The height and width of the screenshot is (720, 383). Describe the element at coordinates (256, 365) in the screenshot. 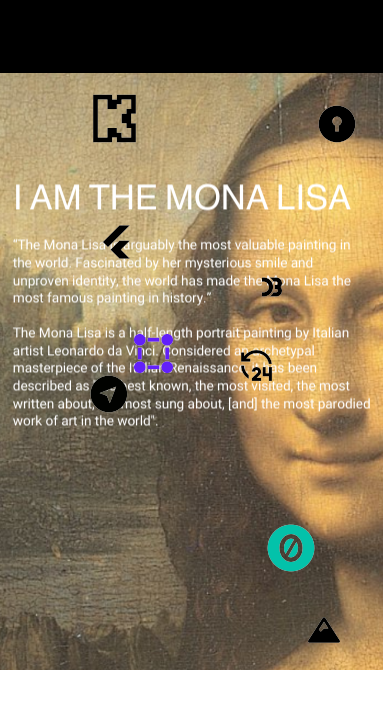

I see `indicates 24/7 availability or round-the-clock service` at that location.